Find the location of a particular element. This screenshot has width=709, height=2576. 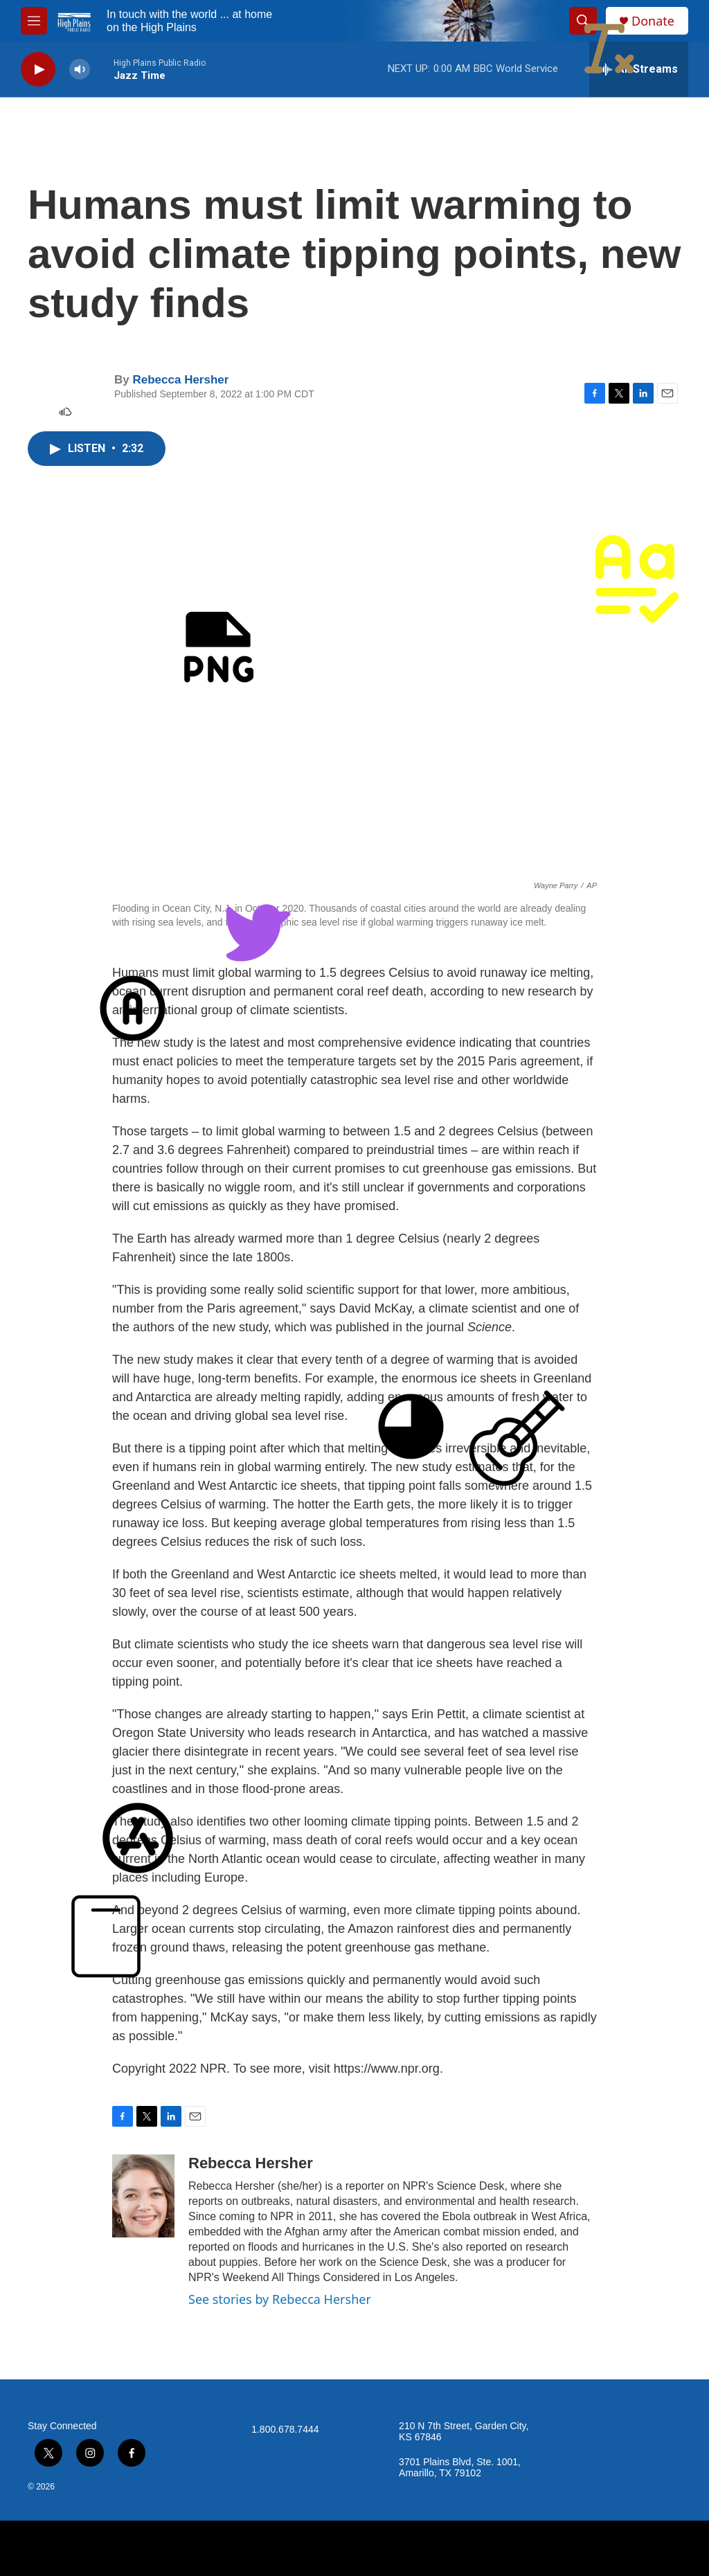

access music or audio settings is located at coordinates (516, 1439).